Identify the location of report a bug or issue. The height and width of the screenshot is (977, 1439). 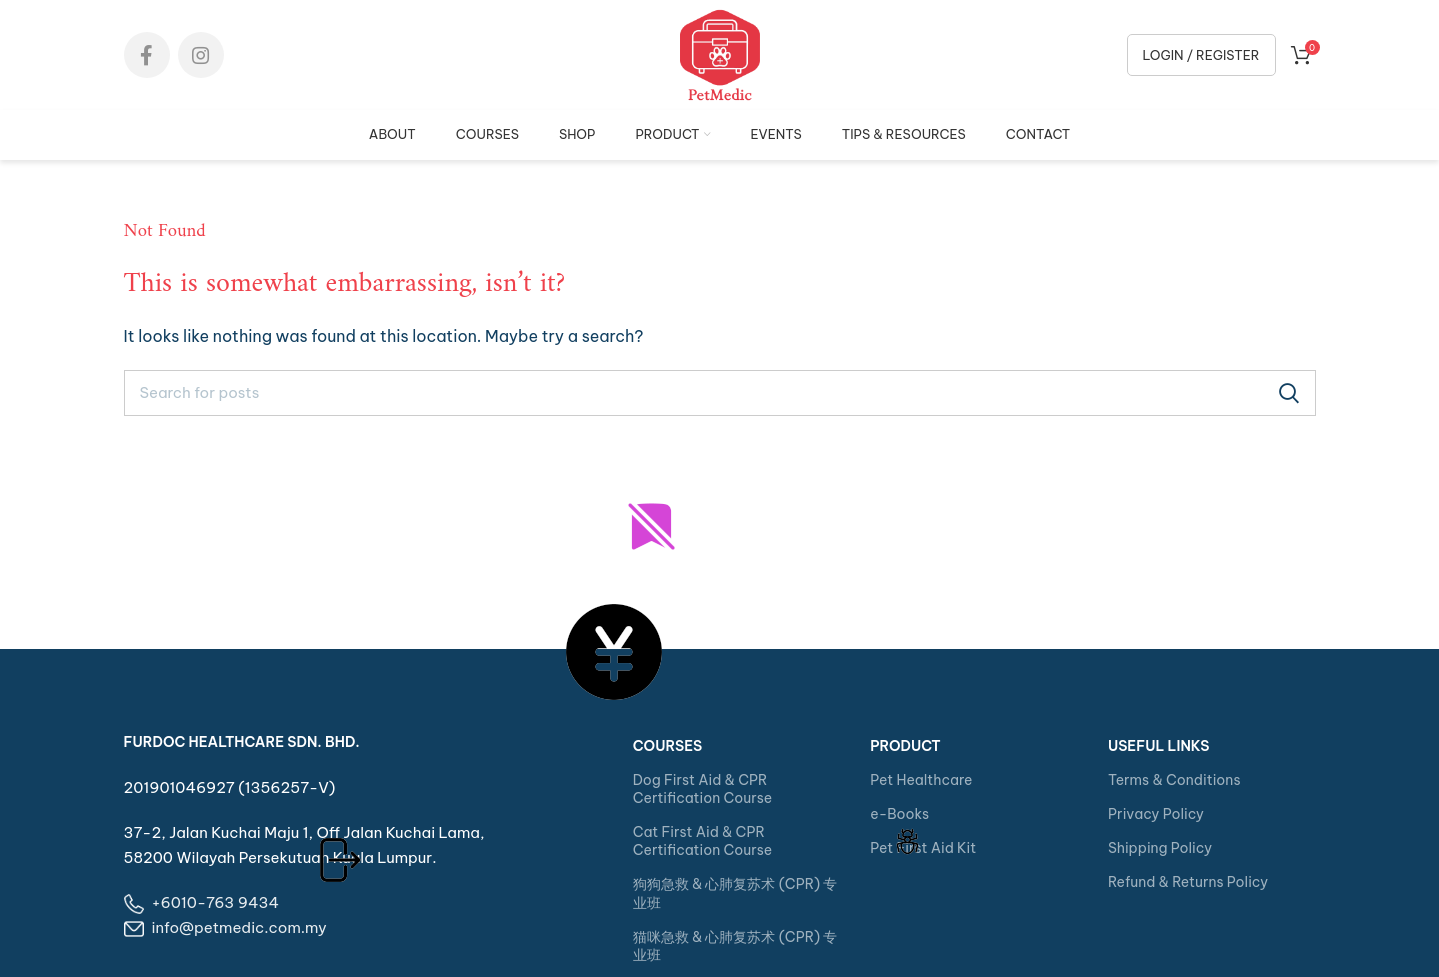
(907, 841).